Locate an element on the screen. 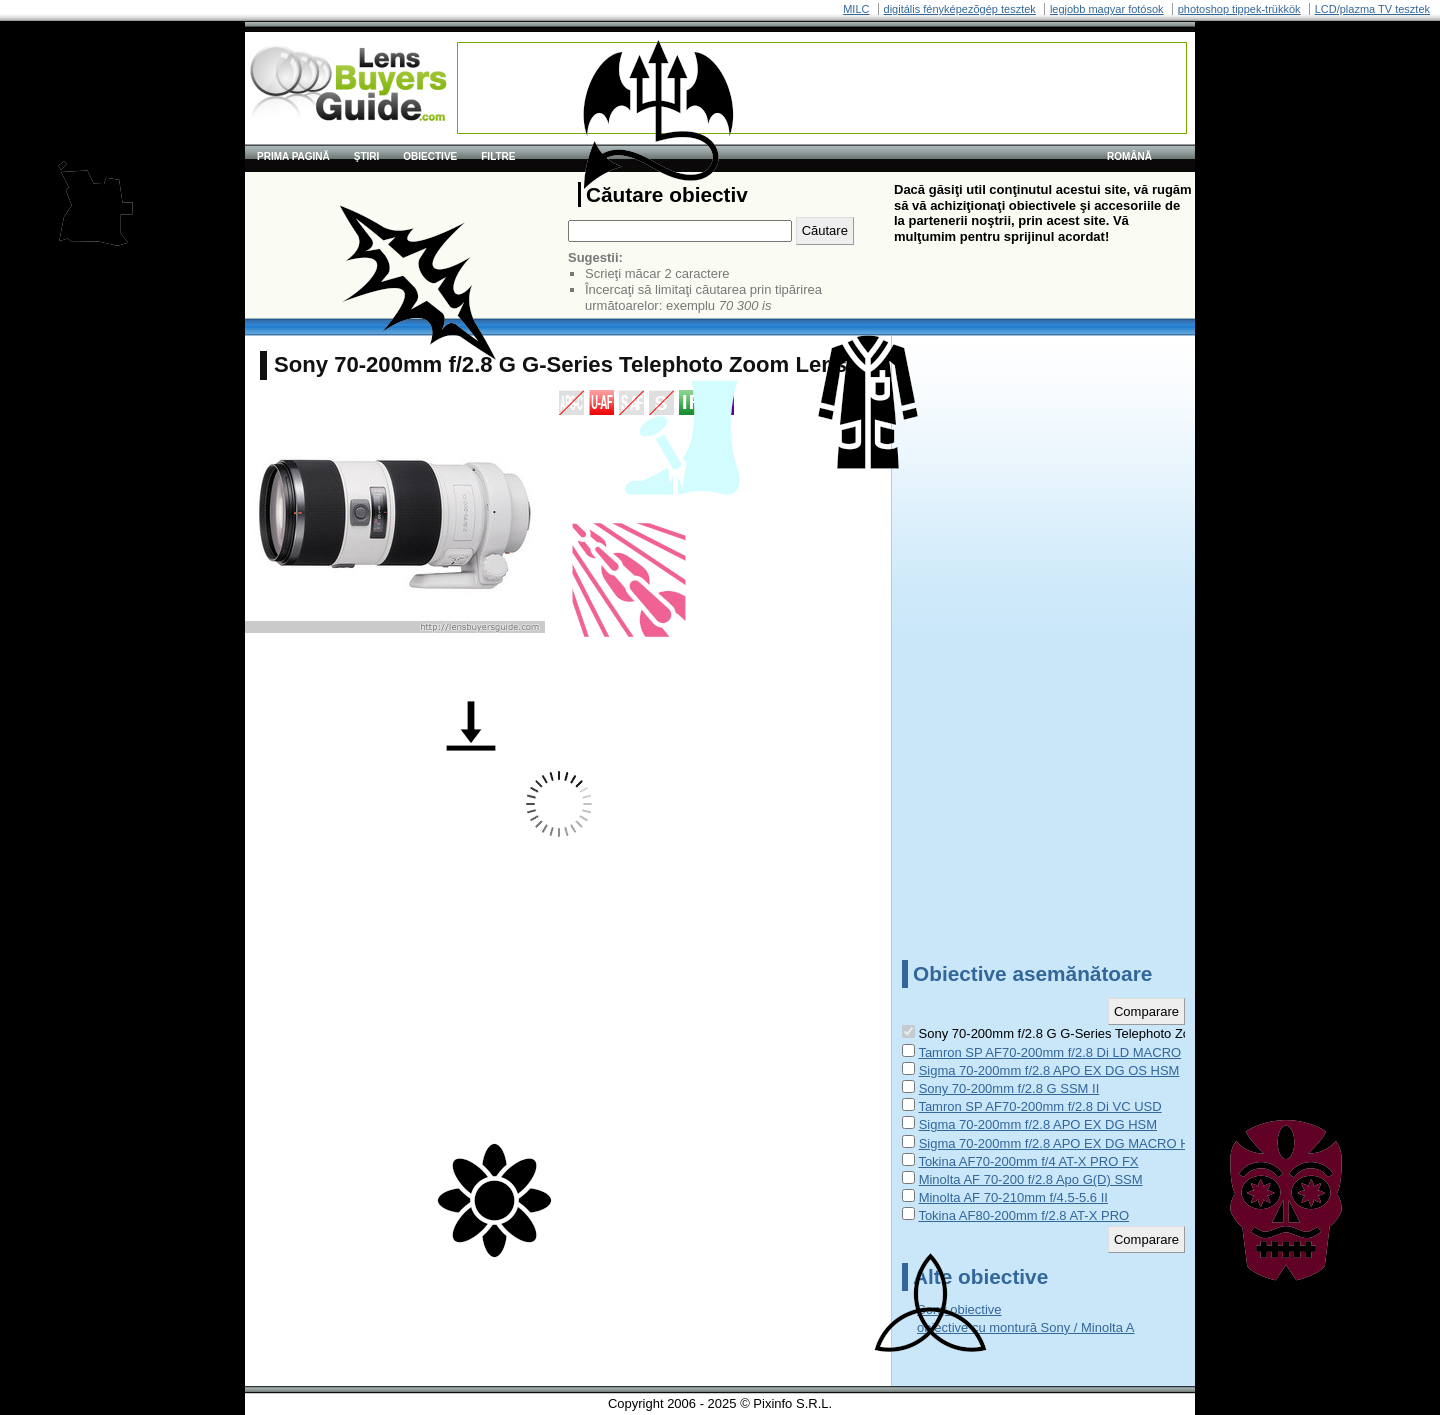 The height and width of the screenshot is (1415, 1440). select Angola as your country or region is located at coordinates (95, 203).